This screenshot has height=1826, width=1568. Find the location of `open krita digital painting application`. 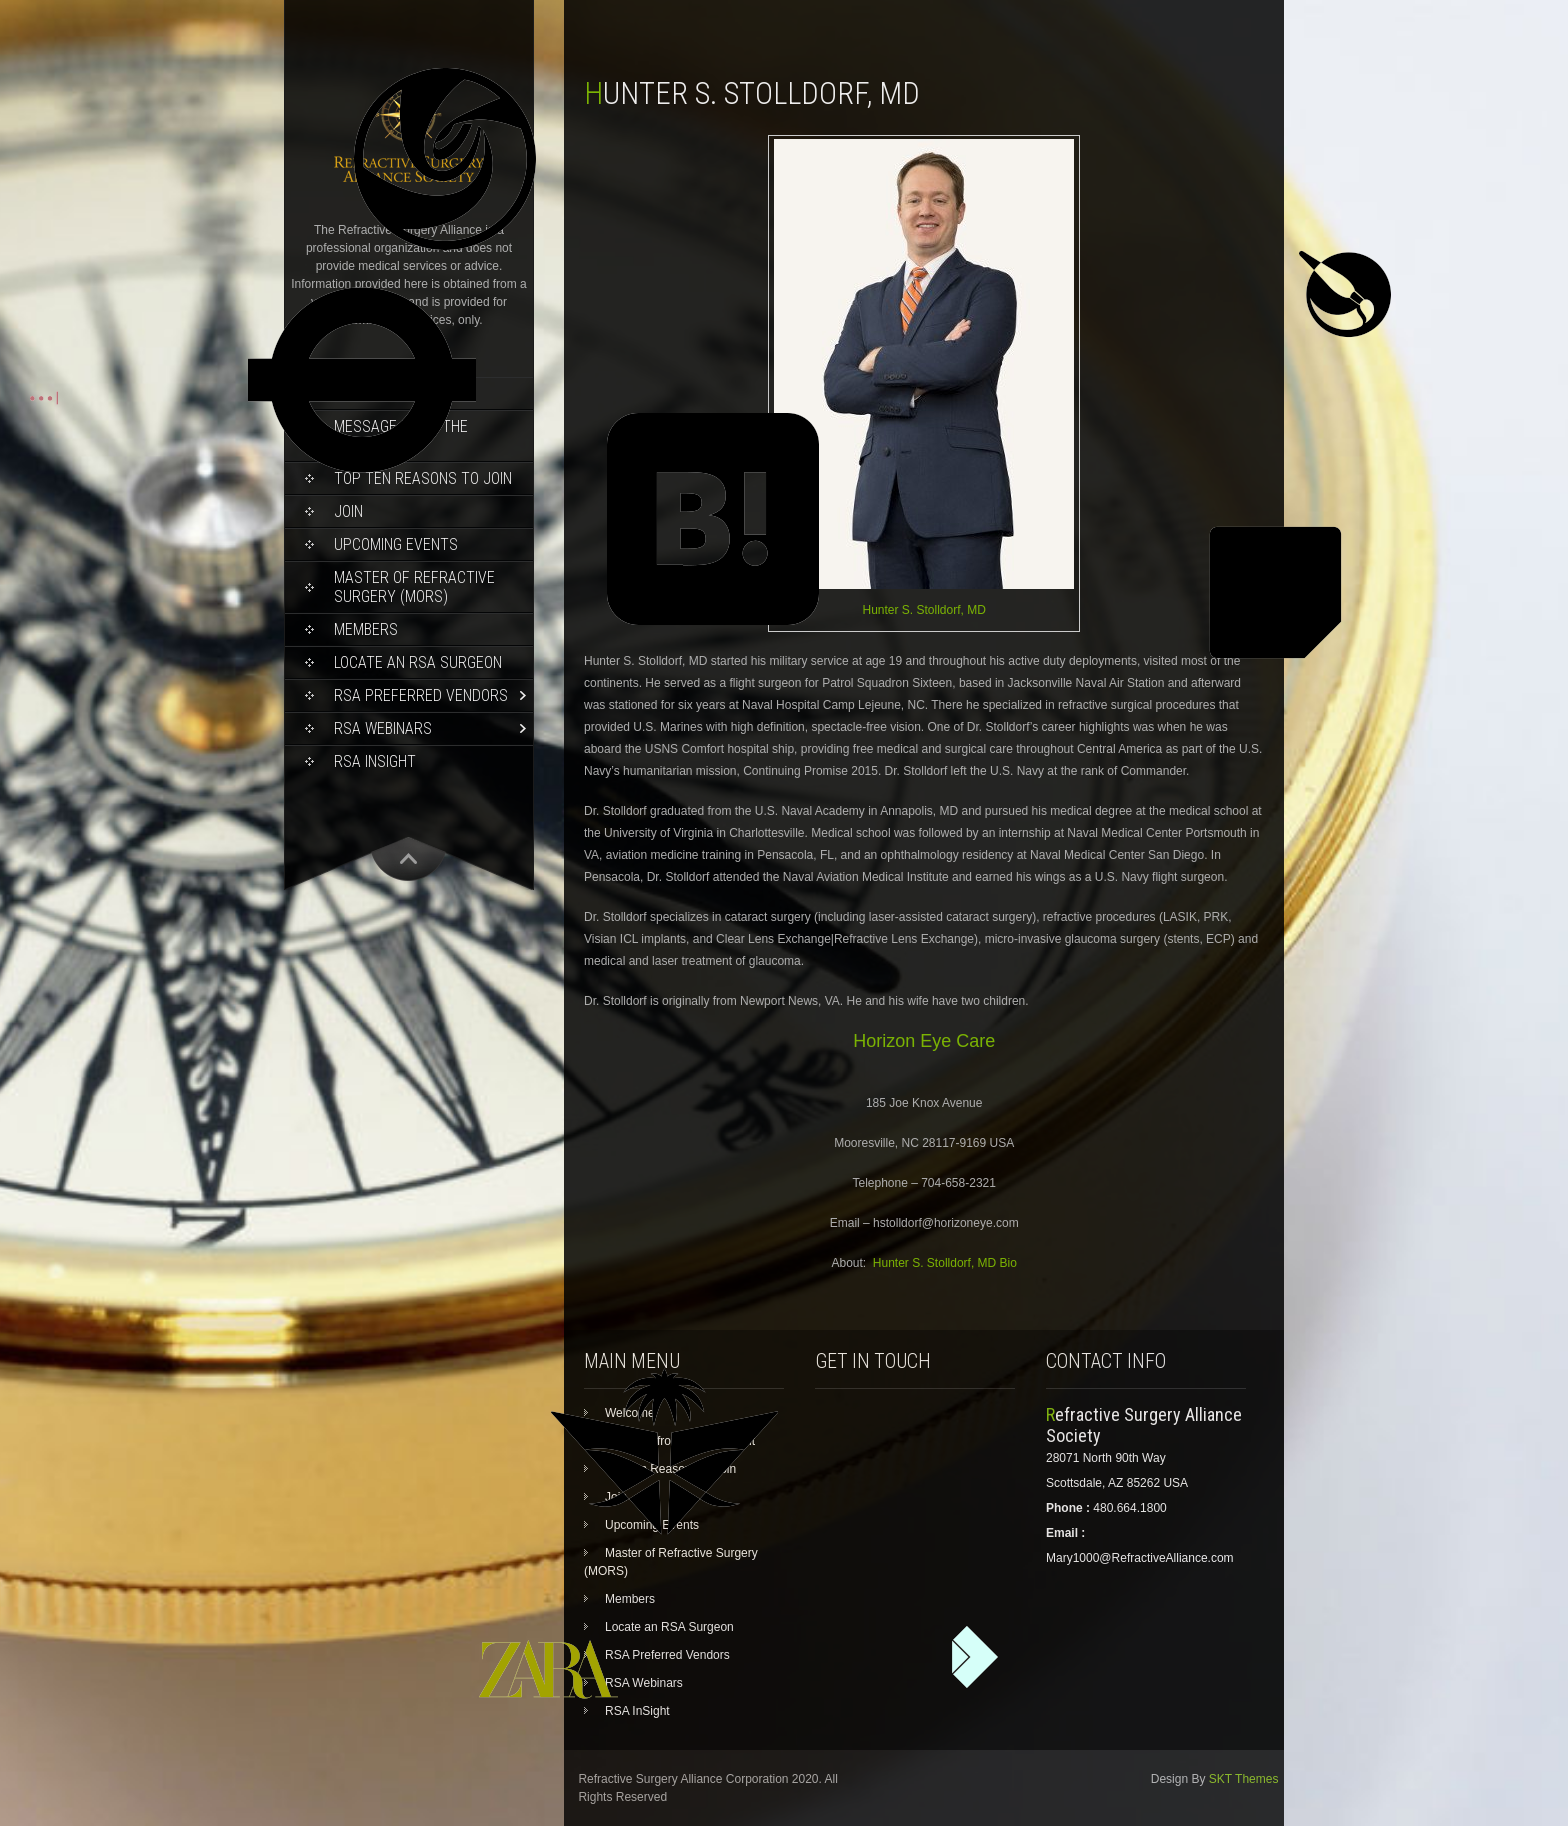

open krita digital painting application is located at coordinates (1345, 294).